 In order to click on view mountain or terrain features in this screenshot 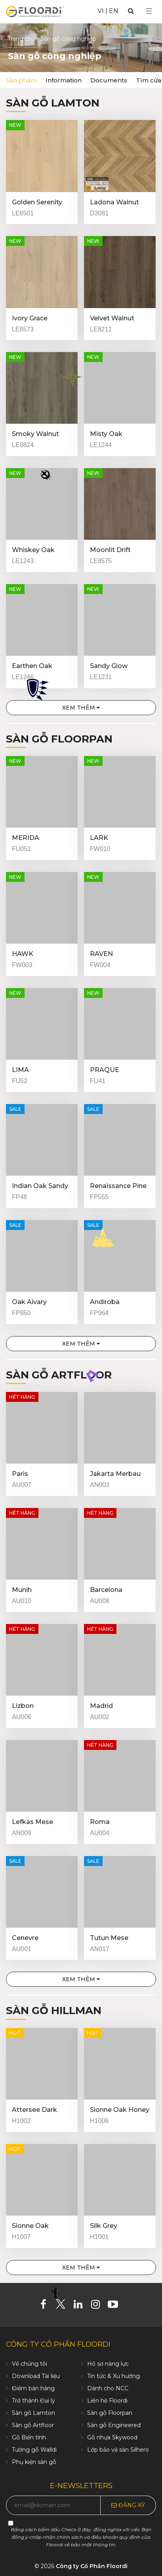, I will do `click(103, 1238)`.